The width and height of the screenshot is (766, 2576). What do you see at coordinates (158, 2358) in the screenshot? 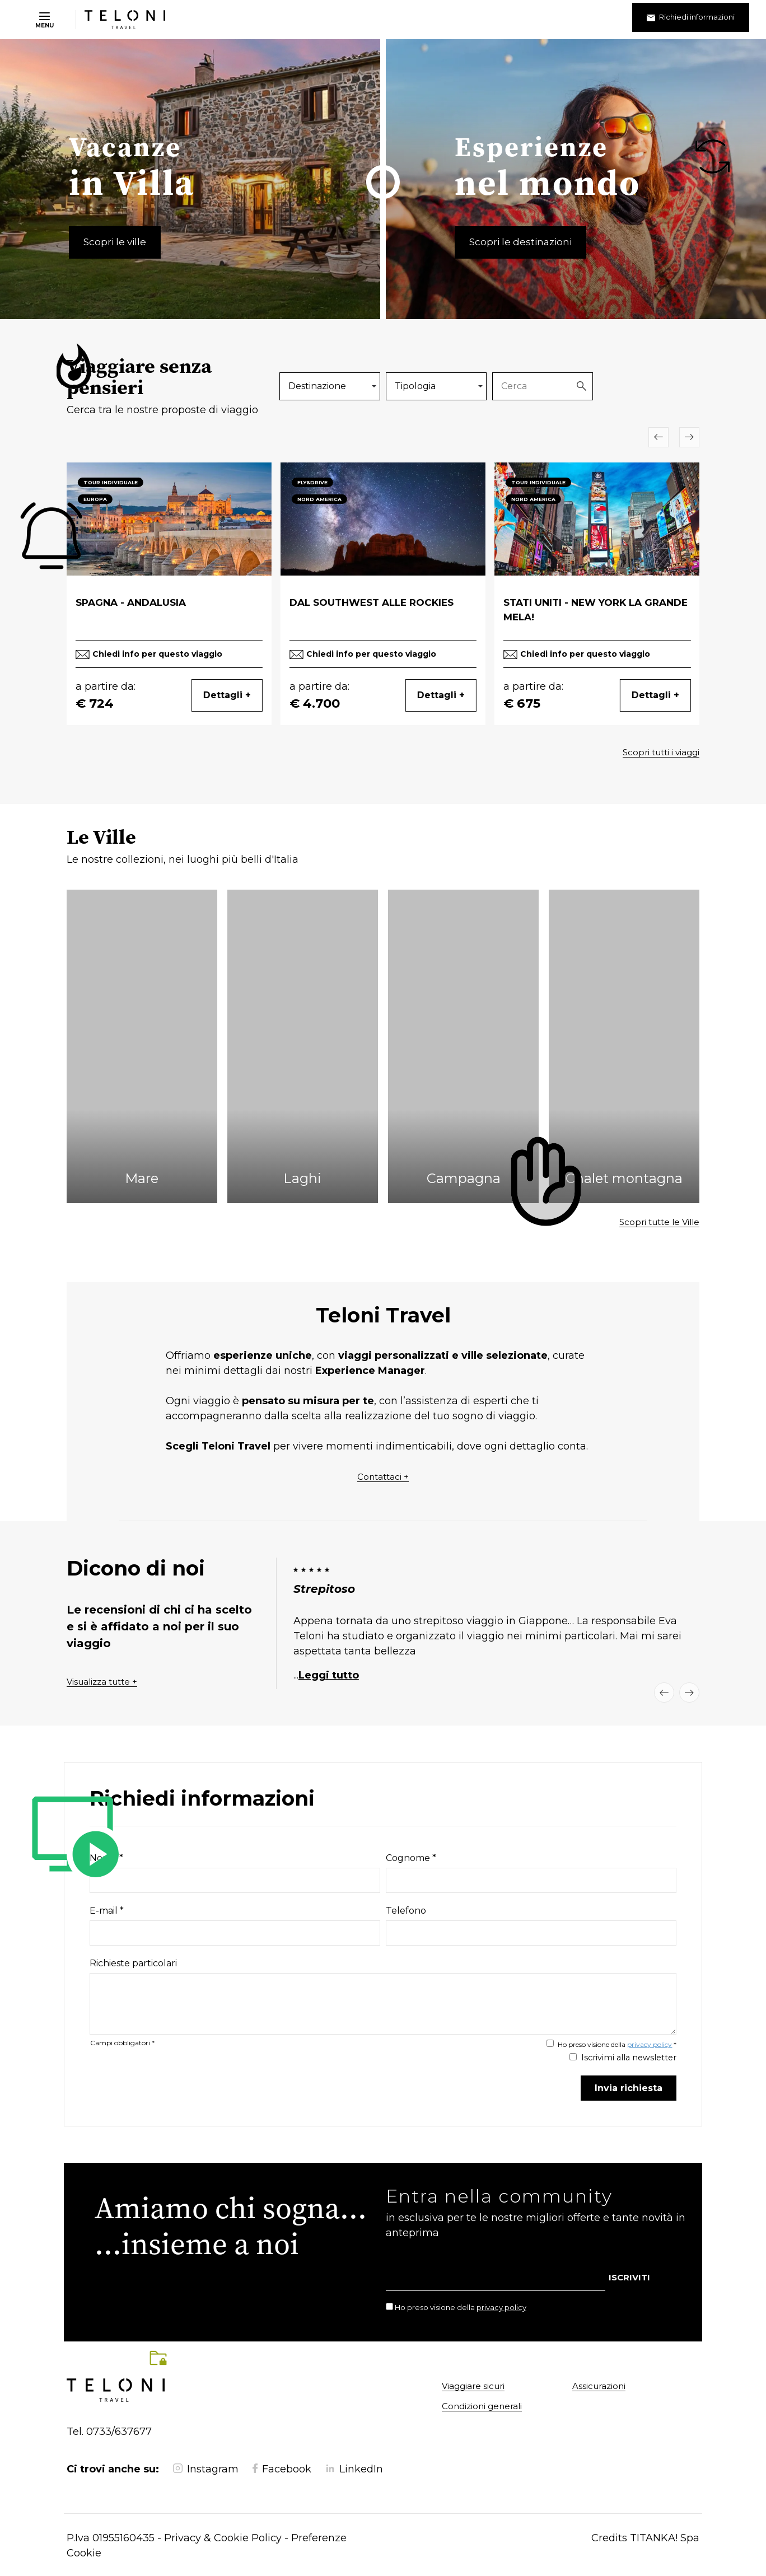
I see `access a password-protected folder` at bounding box center [158, 2358].